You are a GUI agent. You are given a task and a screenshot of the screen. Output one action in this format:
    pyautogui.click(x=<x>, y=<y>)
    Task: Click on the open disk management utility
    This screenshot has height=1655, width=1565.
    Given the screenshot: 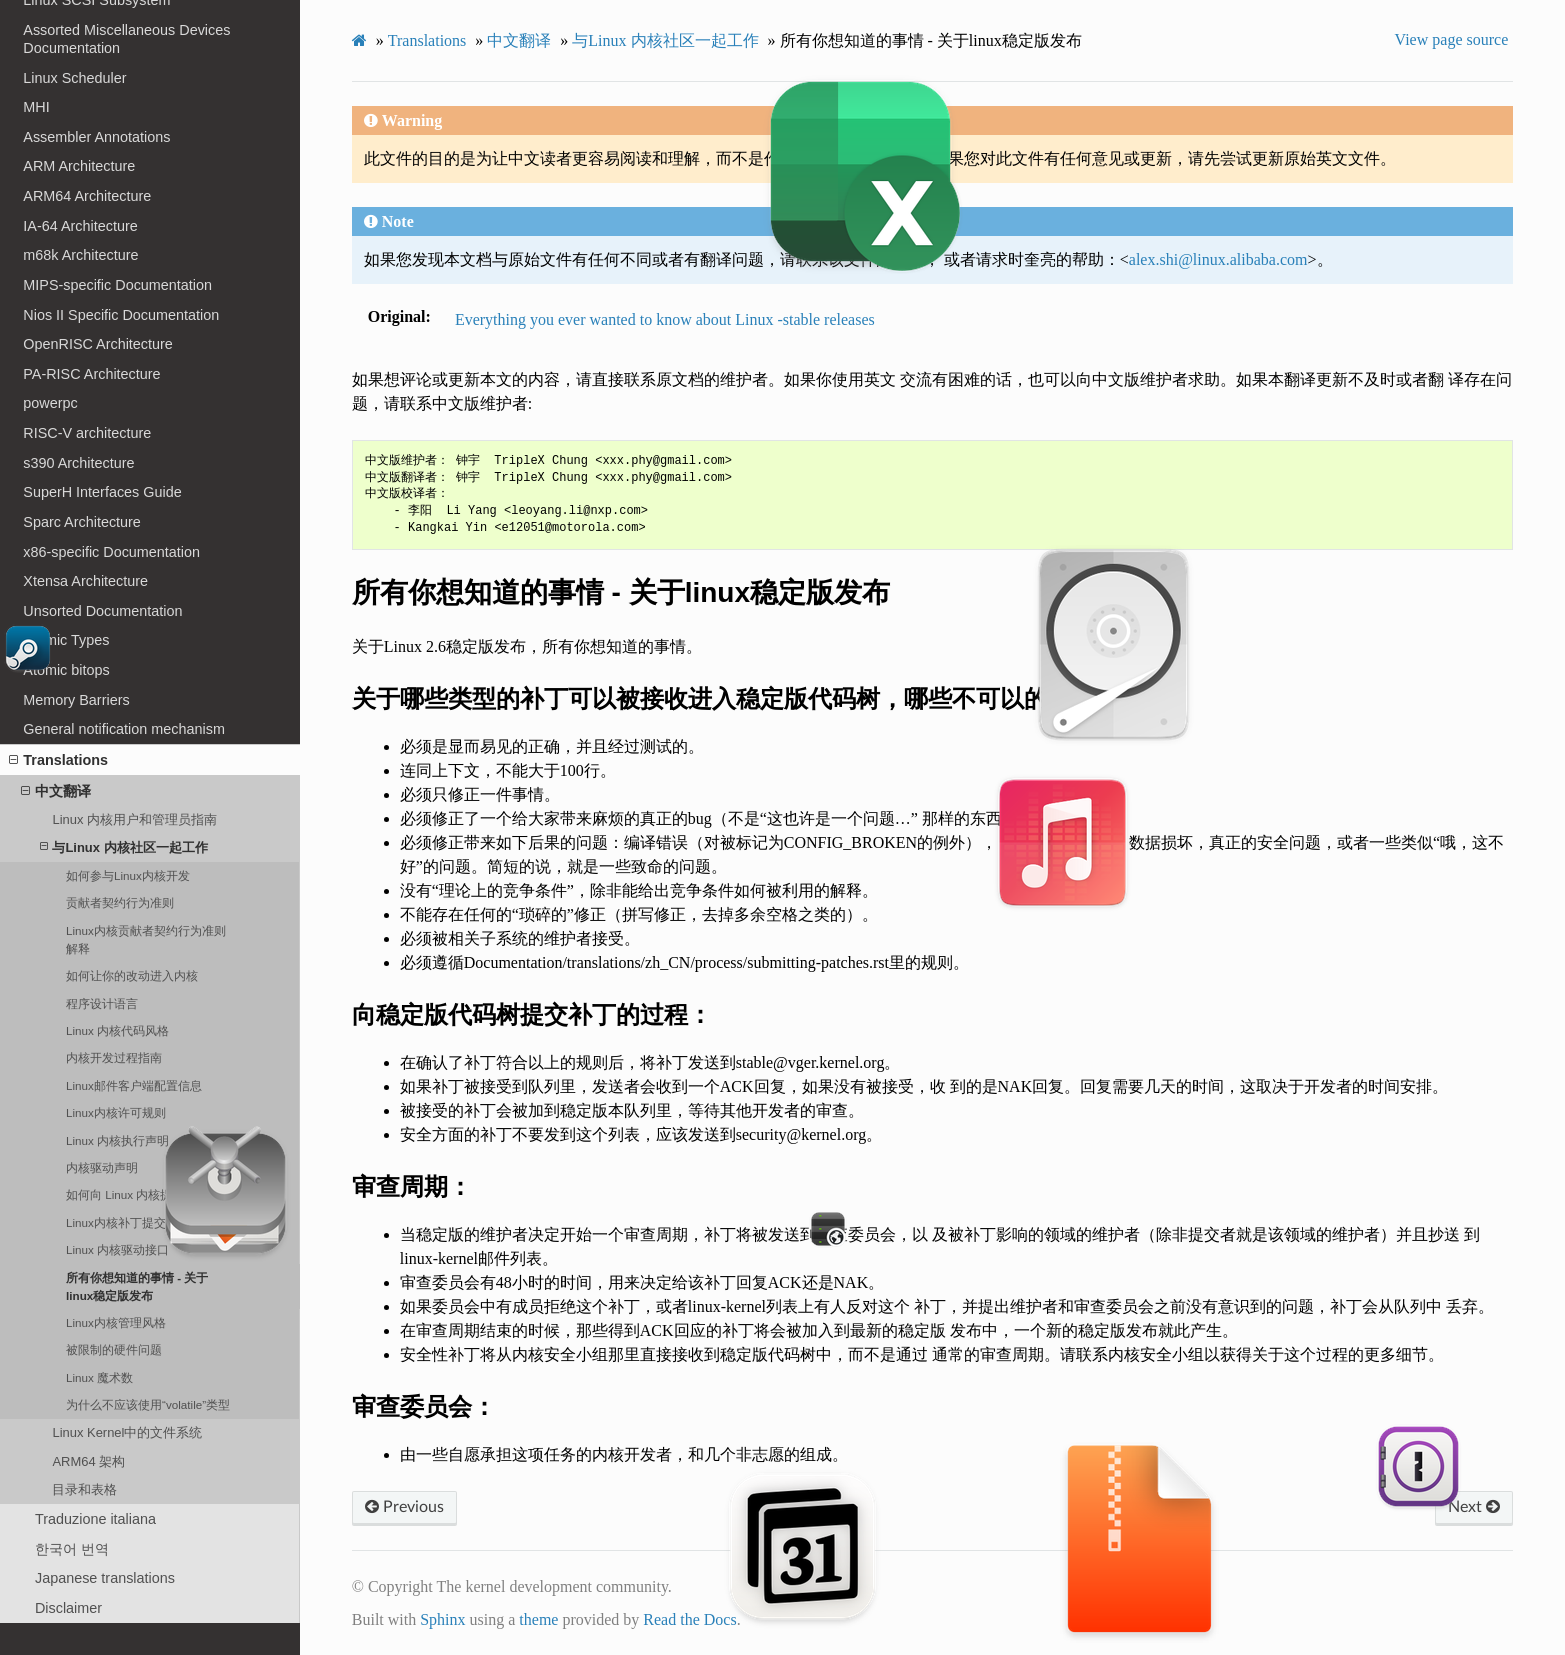 What is the action you would take?
    pyautogui.click(x=1113, y=644)
    